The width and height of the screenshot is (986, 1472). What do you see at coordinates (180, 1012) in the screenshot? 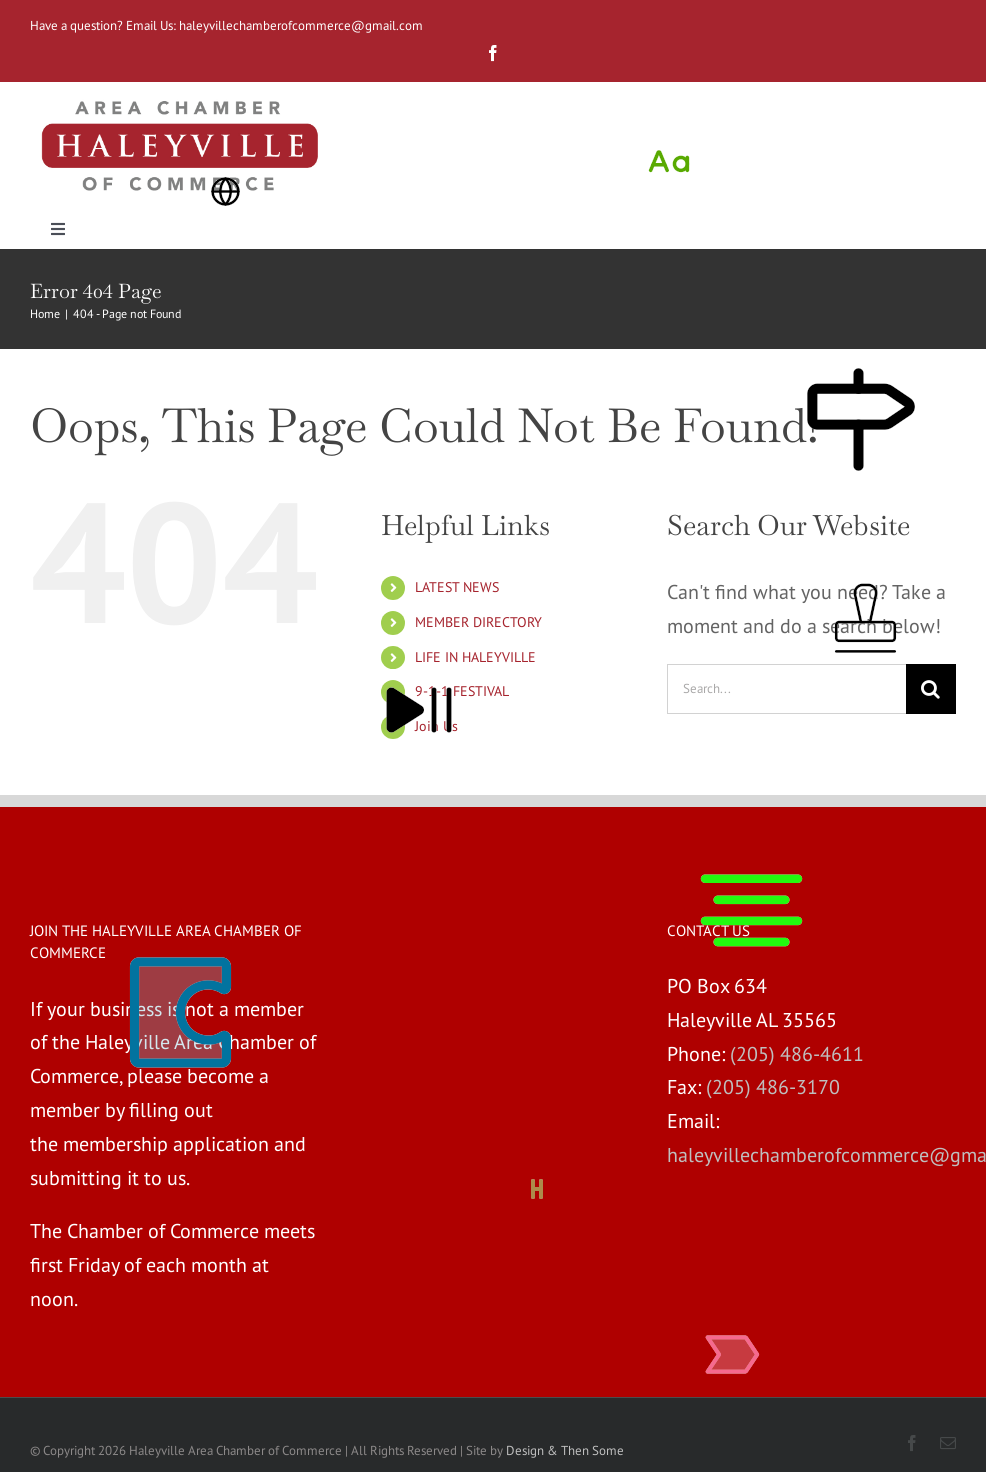
I see `open coda document app` at bounding box center [180, 1012].